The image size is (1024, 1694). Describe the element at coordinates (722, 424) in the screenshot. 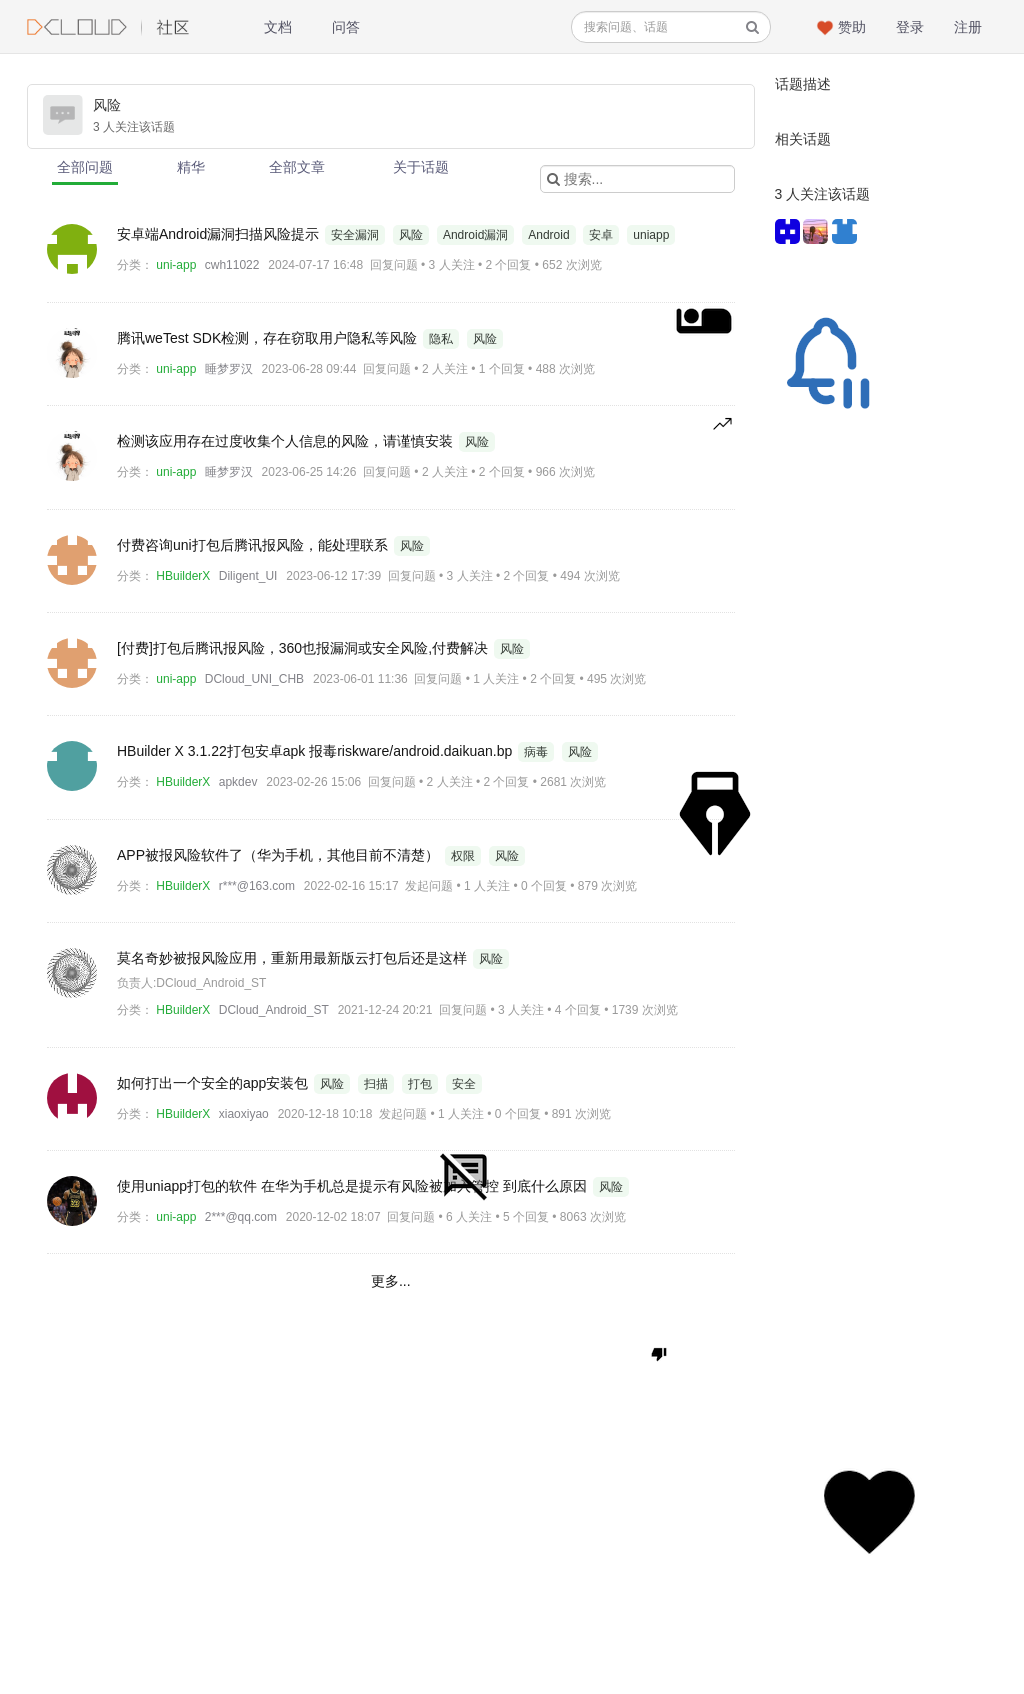

I see `view trending or popular content` at that location.